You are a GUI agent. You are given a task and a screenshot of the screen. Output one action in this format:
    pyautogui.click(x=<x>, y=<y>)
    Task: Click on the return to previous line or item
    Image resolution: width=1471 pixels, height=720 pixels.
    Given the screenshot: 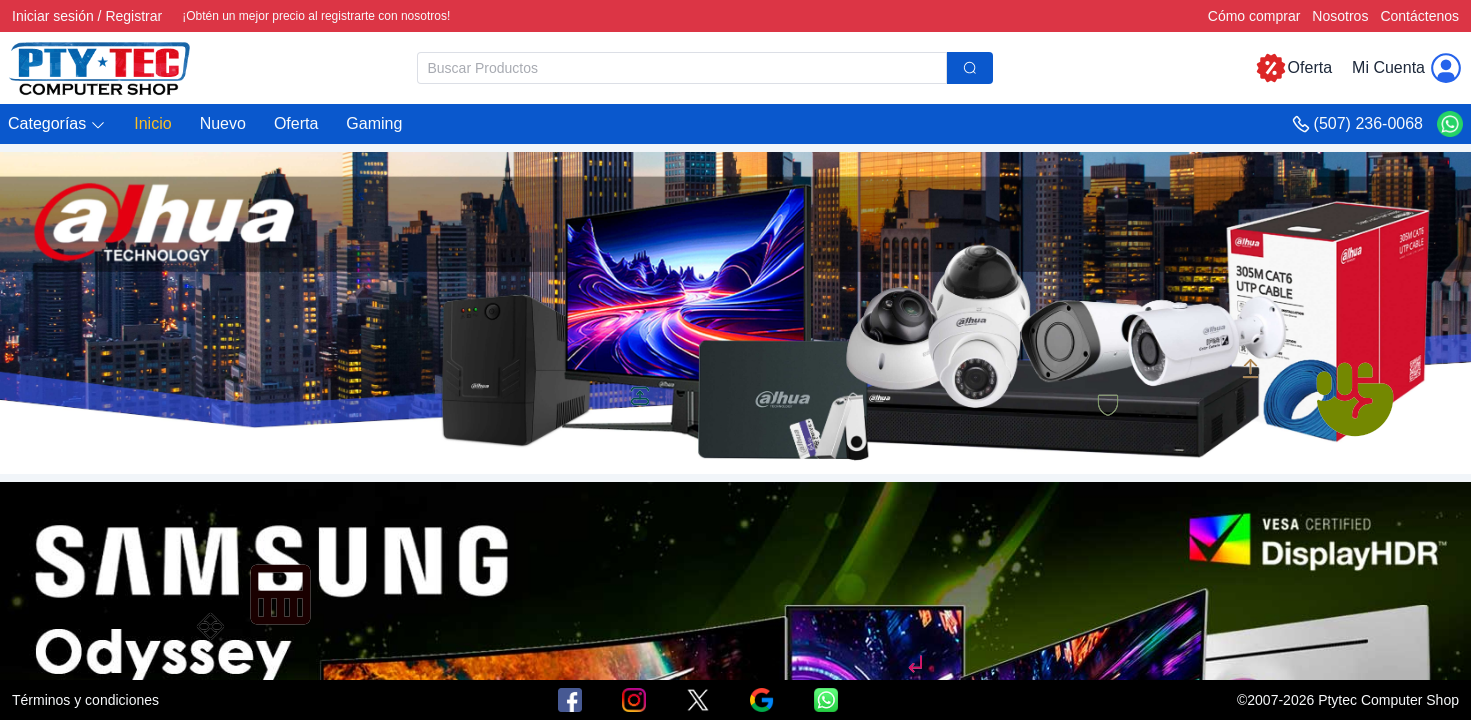 What is the action you would take?
    pyautogui.click(x=916, y=664)
    